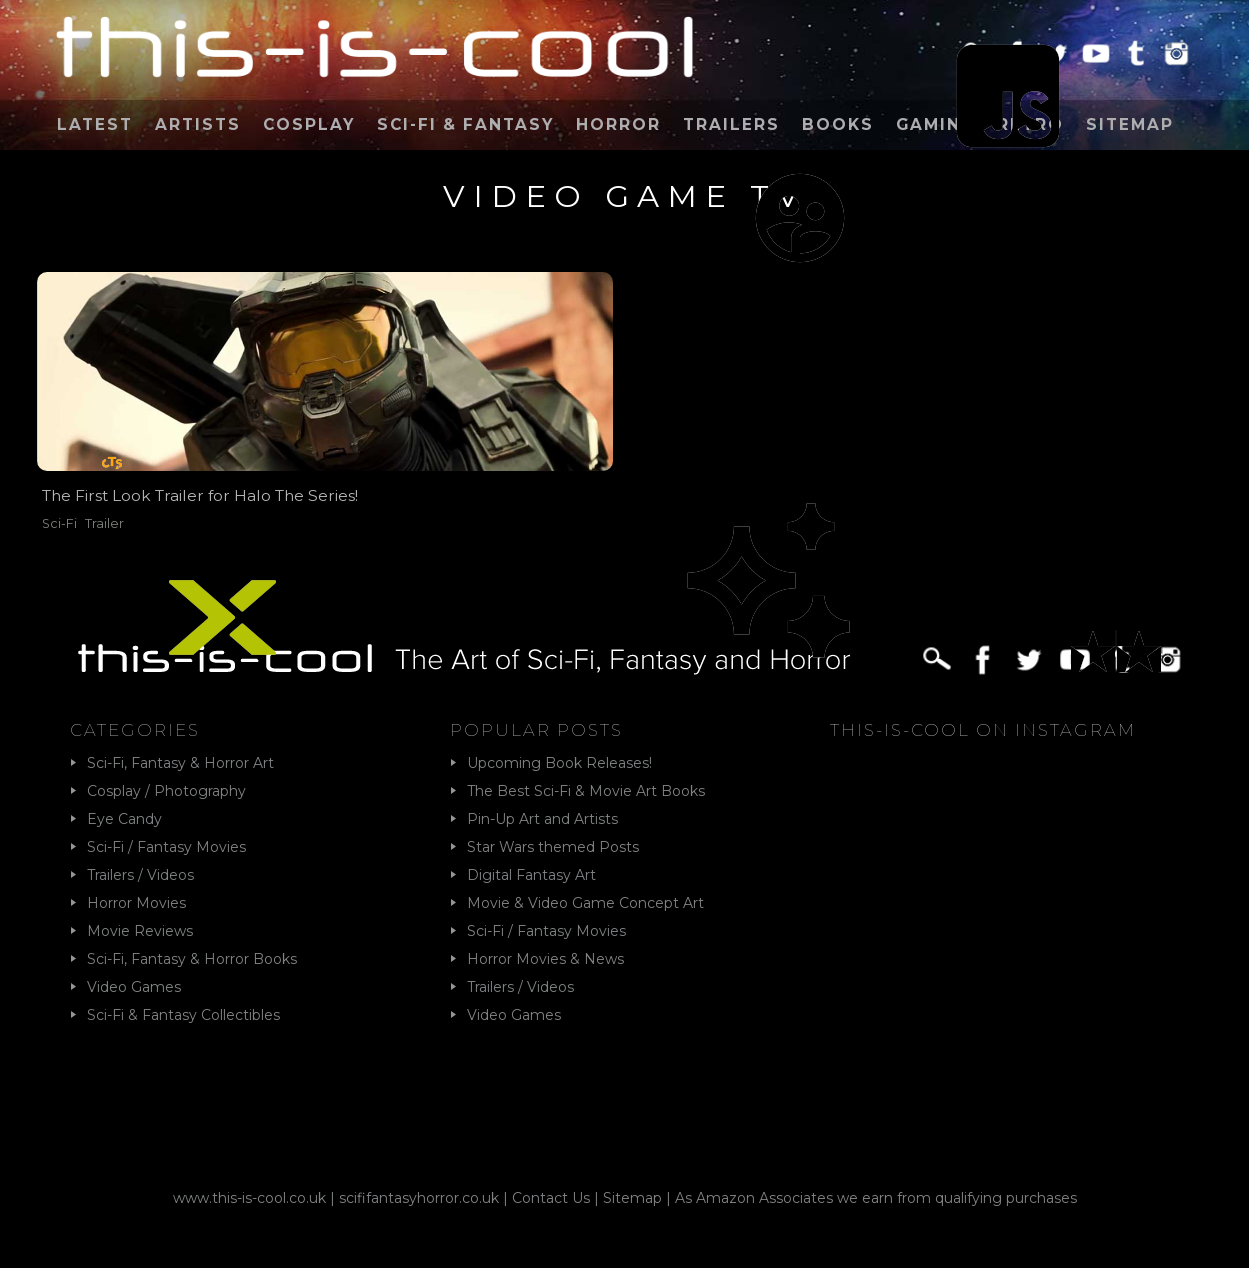  Describe the element at coordinates (1116, 651) in the screenshot. I see `tamiya brand logo` at that location.